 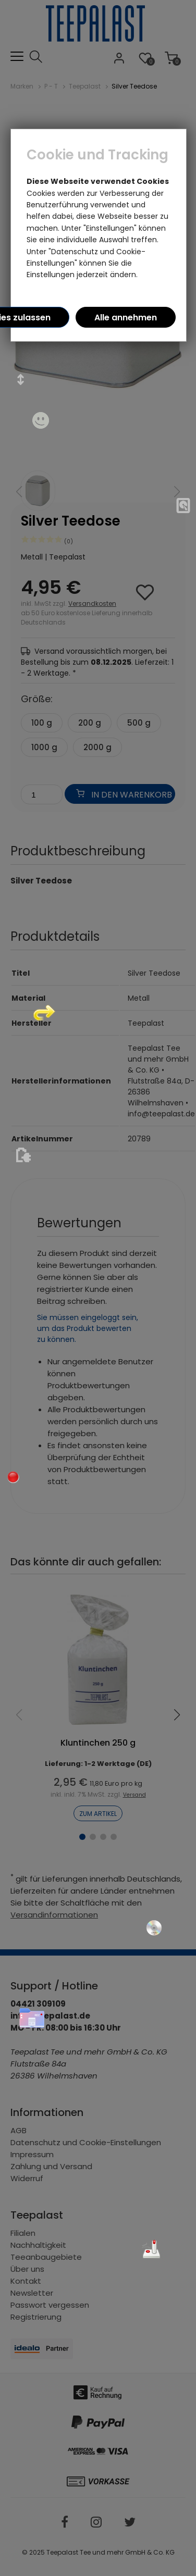 I want to click on open games and entertainment applications, so click(x=151, y=2249).